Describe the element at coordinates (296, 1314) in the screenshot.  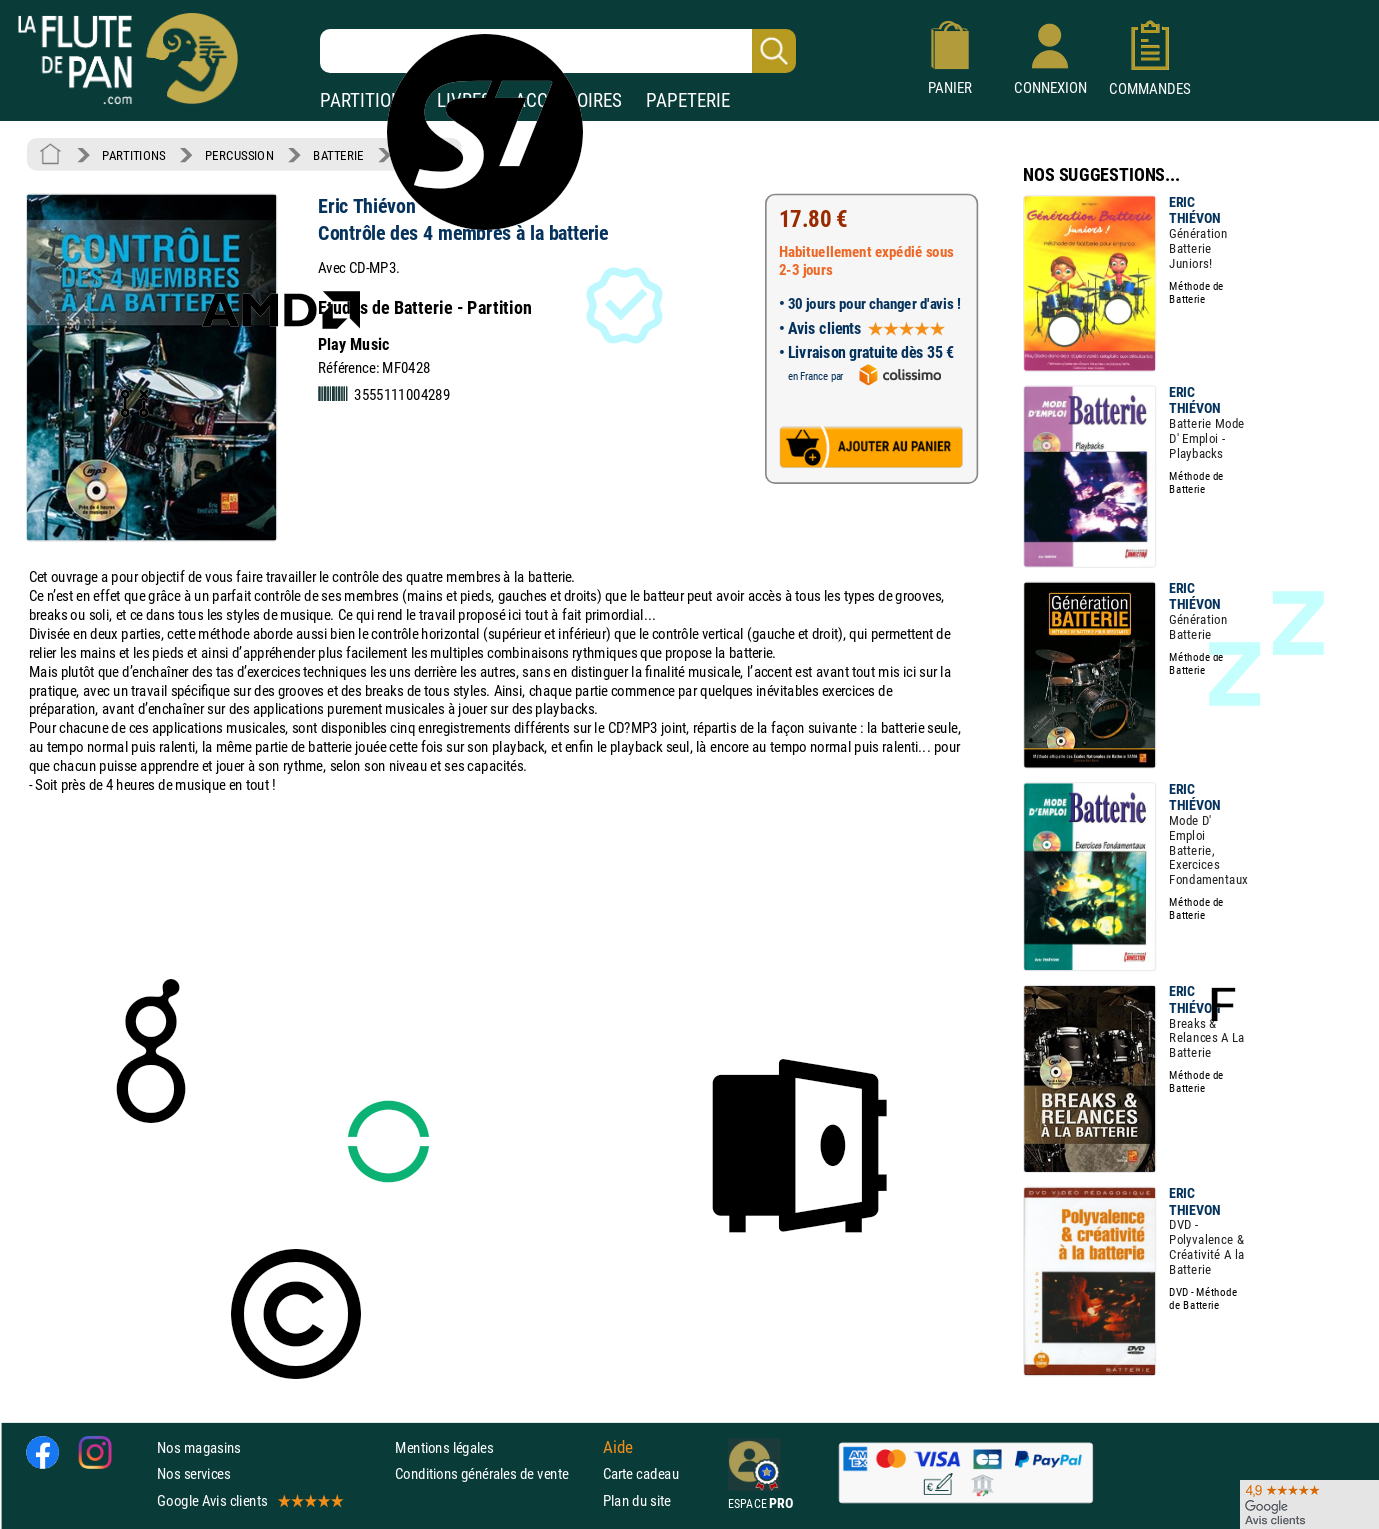
I see `indicates copyrighted content` at that location.